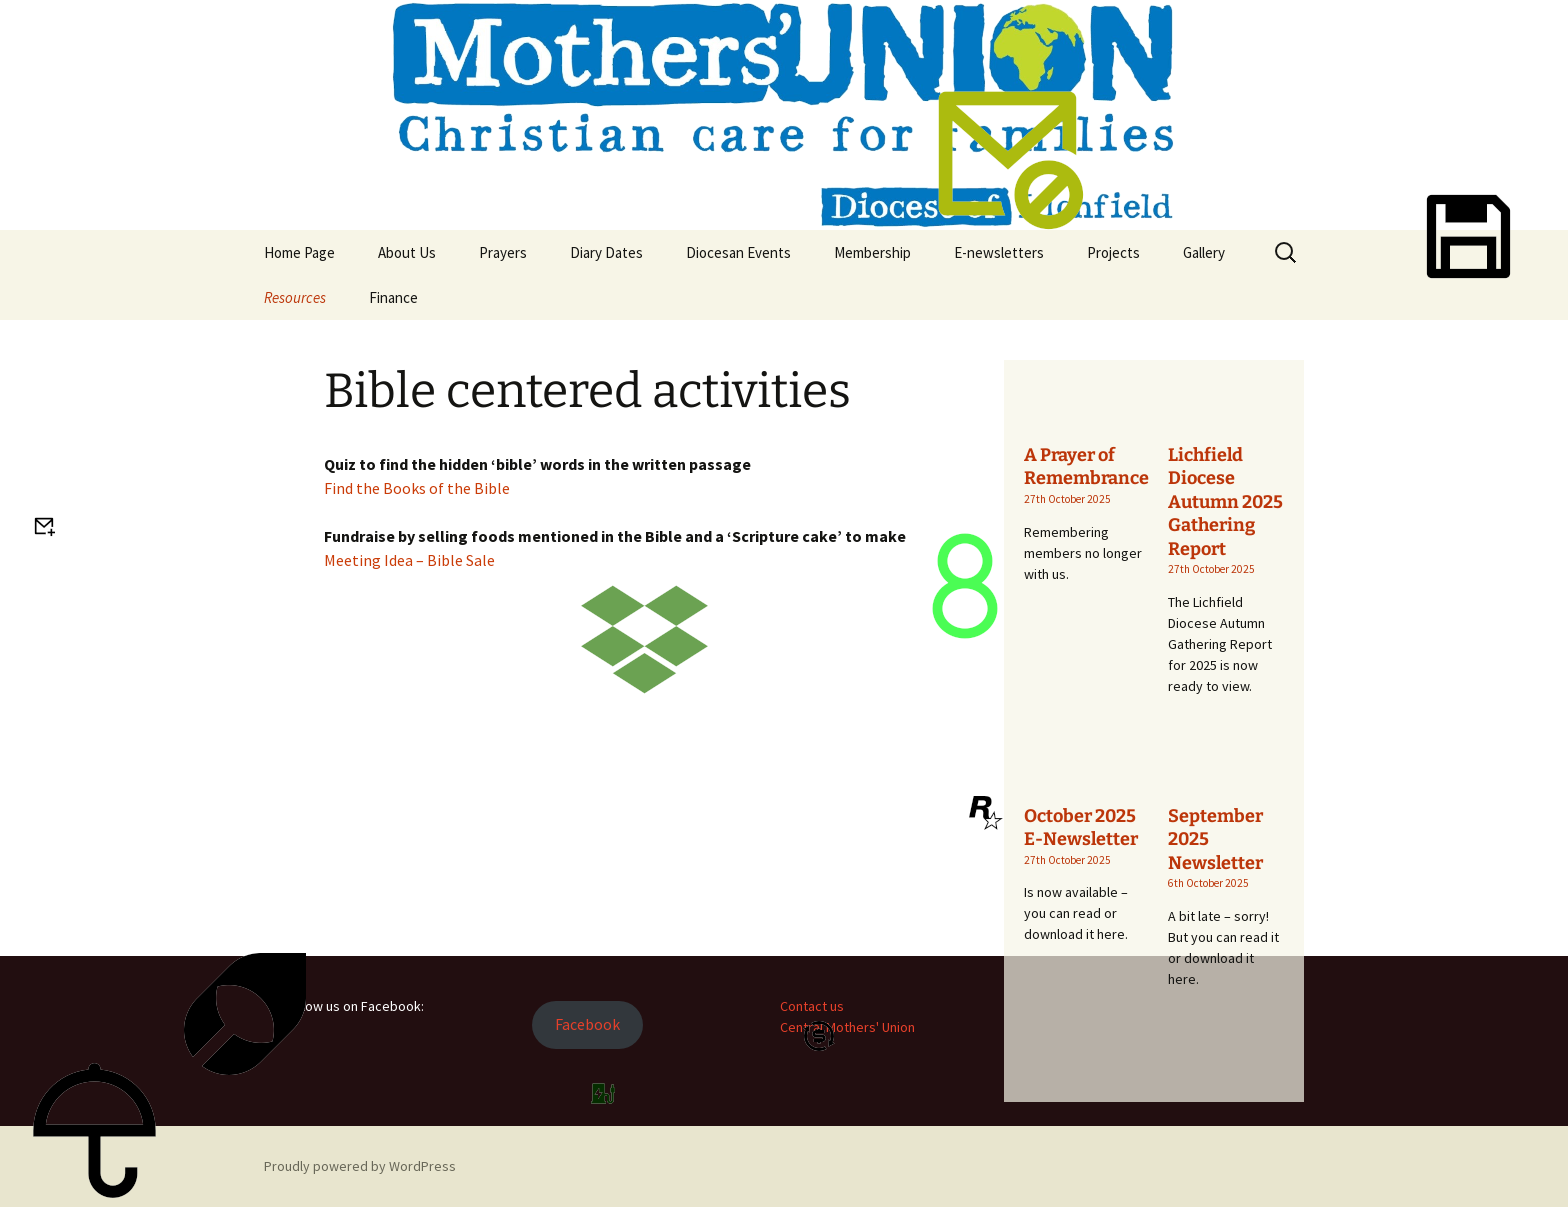 This screenshot has height=1207, width=1568. I want to click on currency exchange or conversion, so click(819, 1036).